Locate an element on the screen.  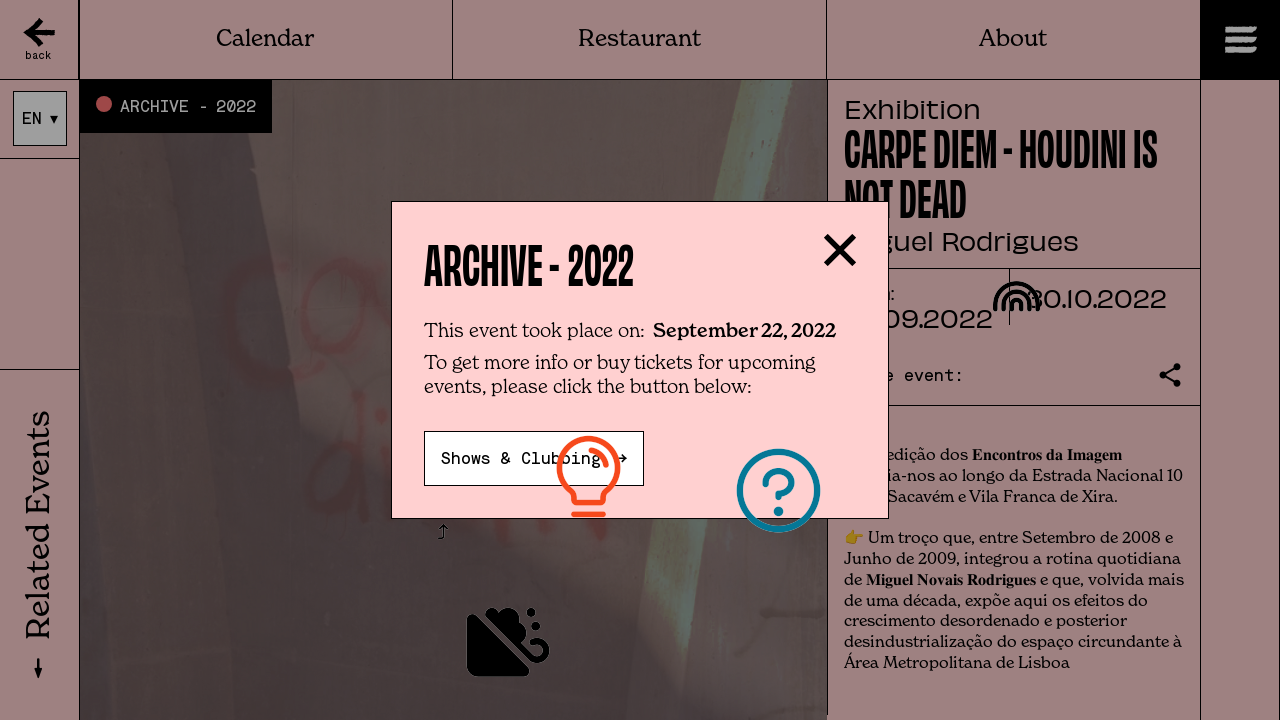
access help or support is located at coordinates (778, 490).